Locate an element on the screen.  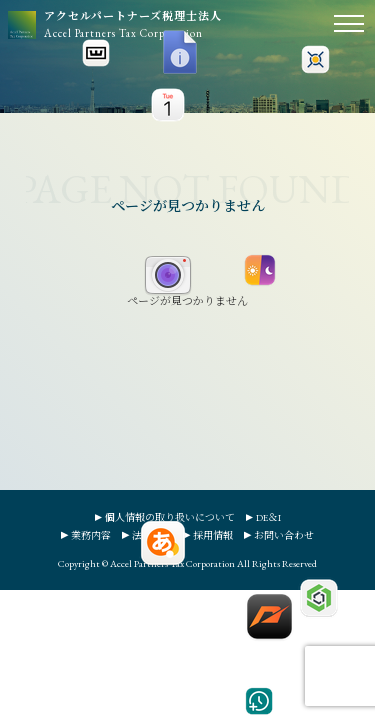
open the BOINC distributed computing application is located at coordinates (315, 59).